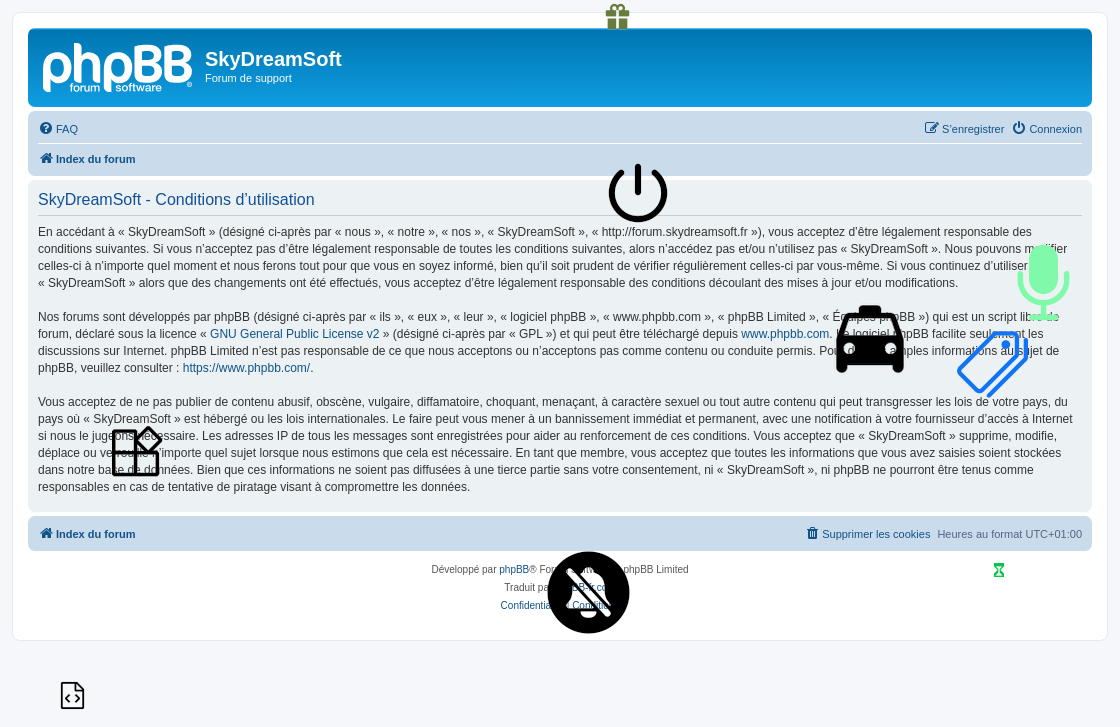 This screenshot has width=1120, height=727. Describe the element at coordinates (72, 695) in the screenshot. I see `open a code or source file` at that location.